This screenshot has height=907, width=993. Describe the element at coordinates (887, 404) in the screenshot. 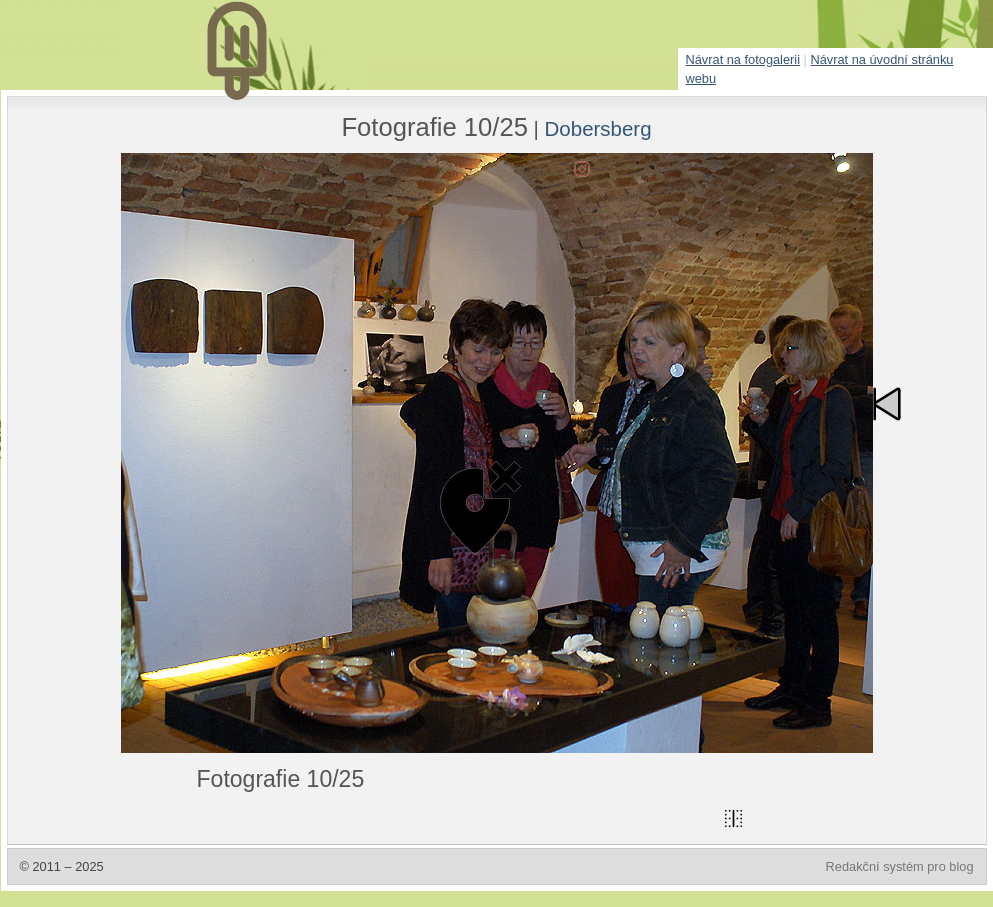

I see `skip to previous track` at that location.